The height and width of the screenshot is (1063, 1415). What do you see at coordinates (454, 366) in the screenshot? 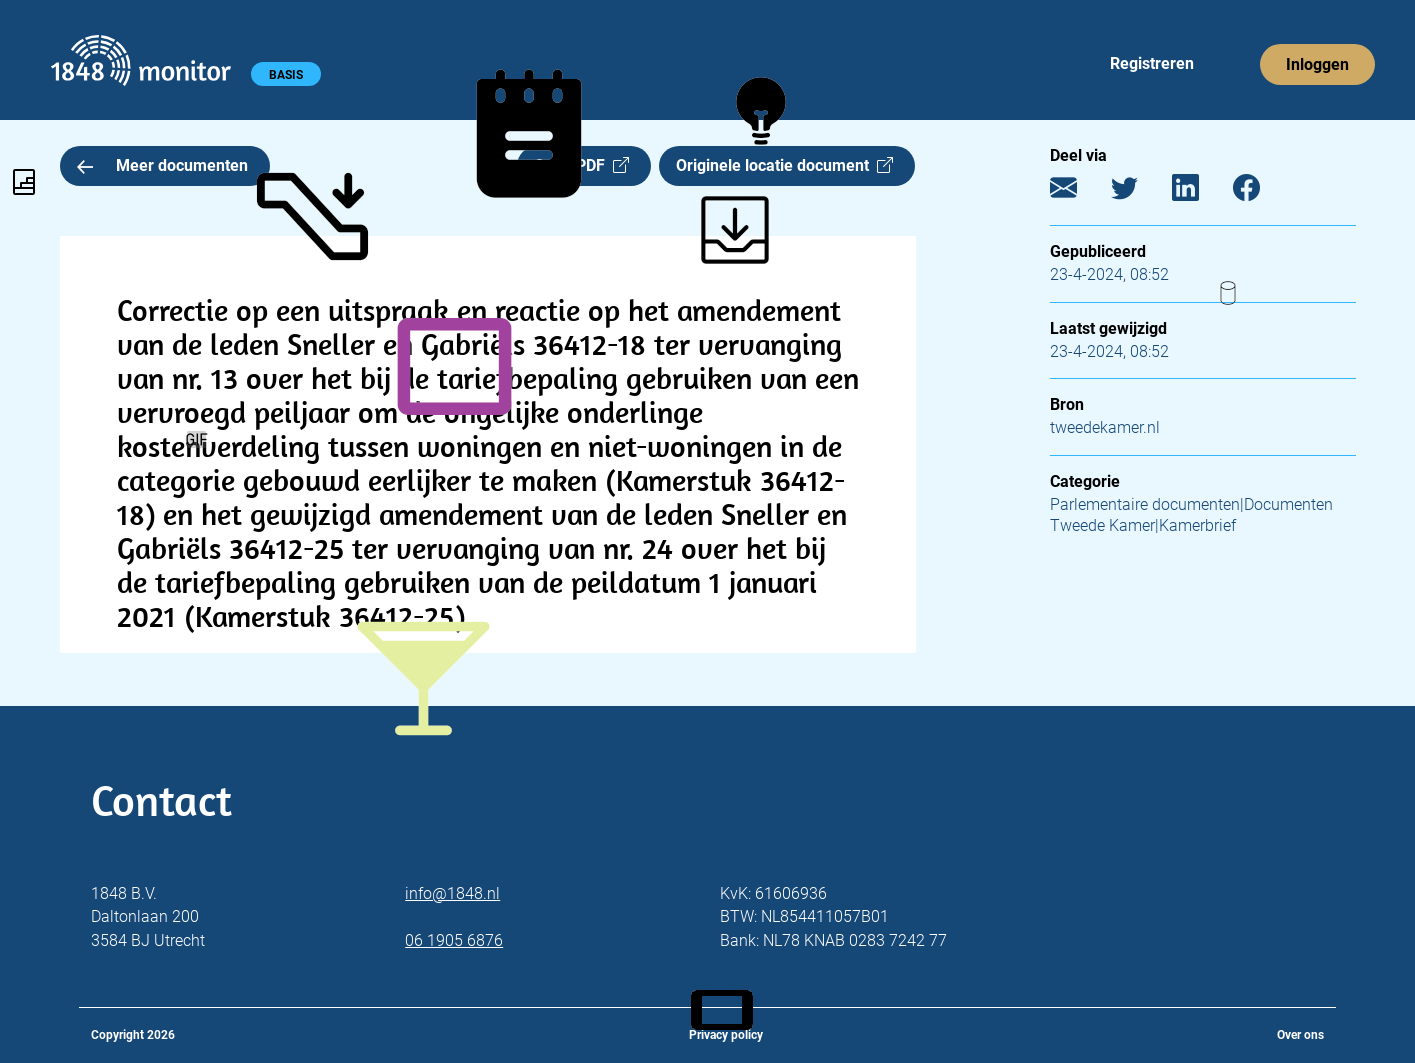
I see `represents a container or frame element` at bounding box center [454, 366].